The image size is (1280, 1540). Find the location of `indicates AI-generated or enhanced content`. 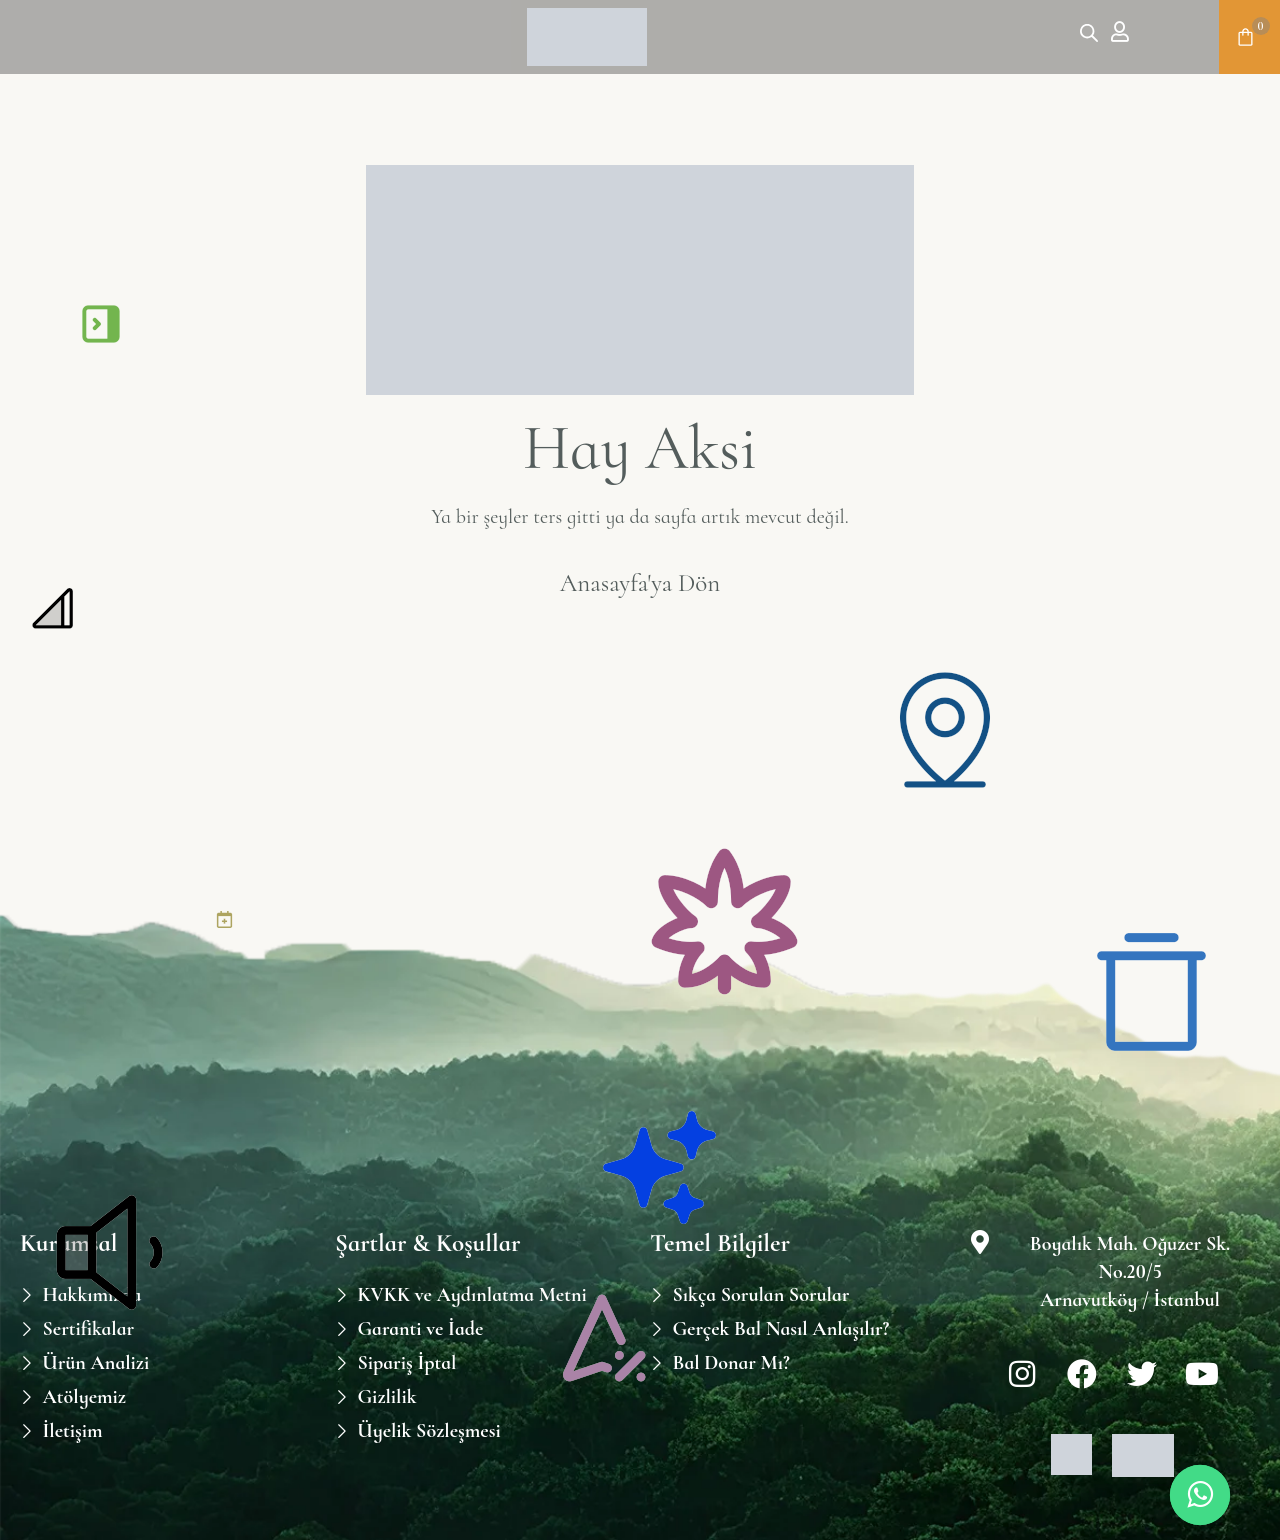

indicates AI-generated or enhanced content is located at coordinates (659, 1167).